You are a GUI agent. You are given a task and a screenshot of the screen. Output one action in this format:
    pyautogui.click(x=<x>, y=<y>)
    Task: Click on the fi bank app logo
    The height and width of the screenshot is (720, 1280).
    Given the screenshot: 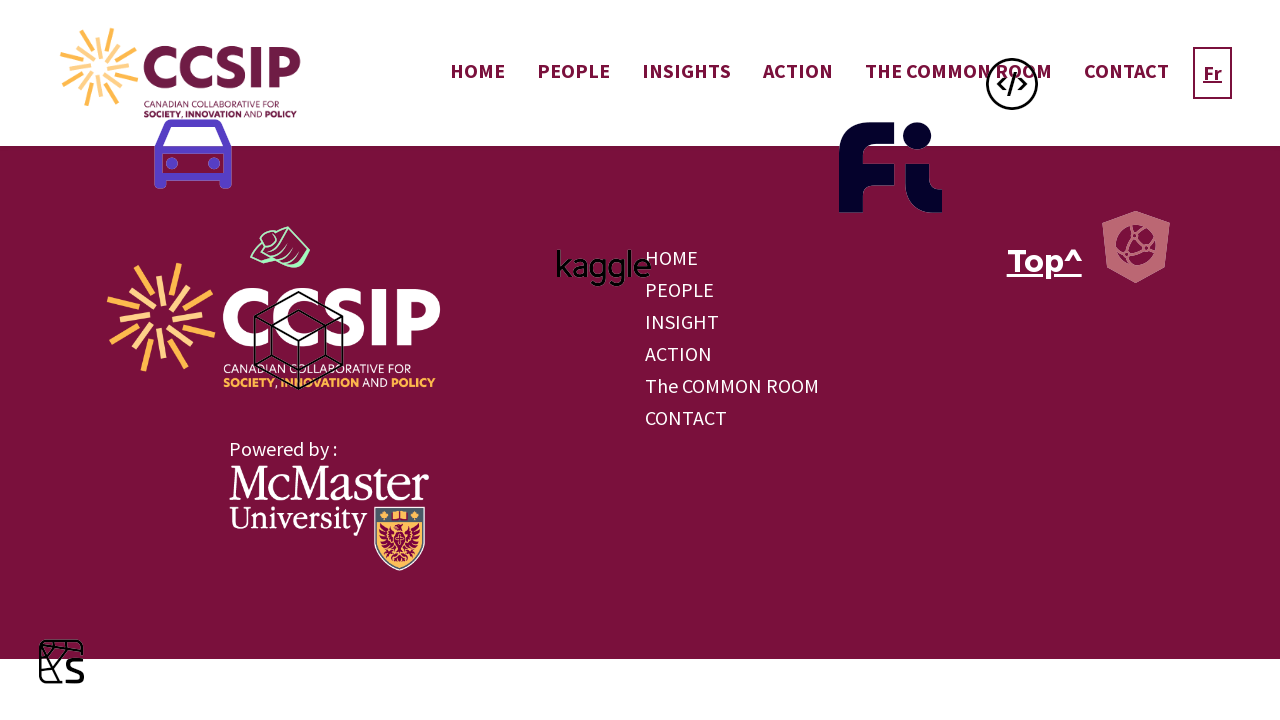 What is the action you would take?
    pyautogui.click(x=890, y=167)
    